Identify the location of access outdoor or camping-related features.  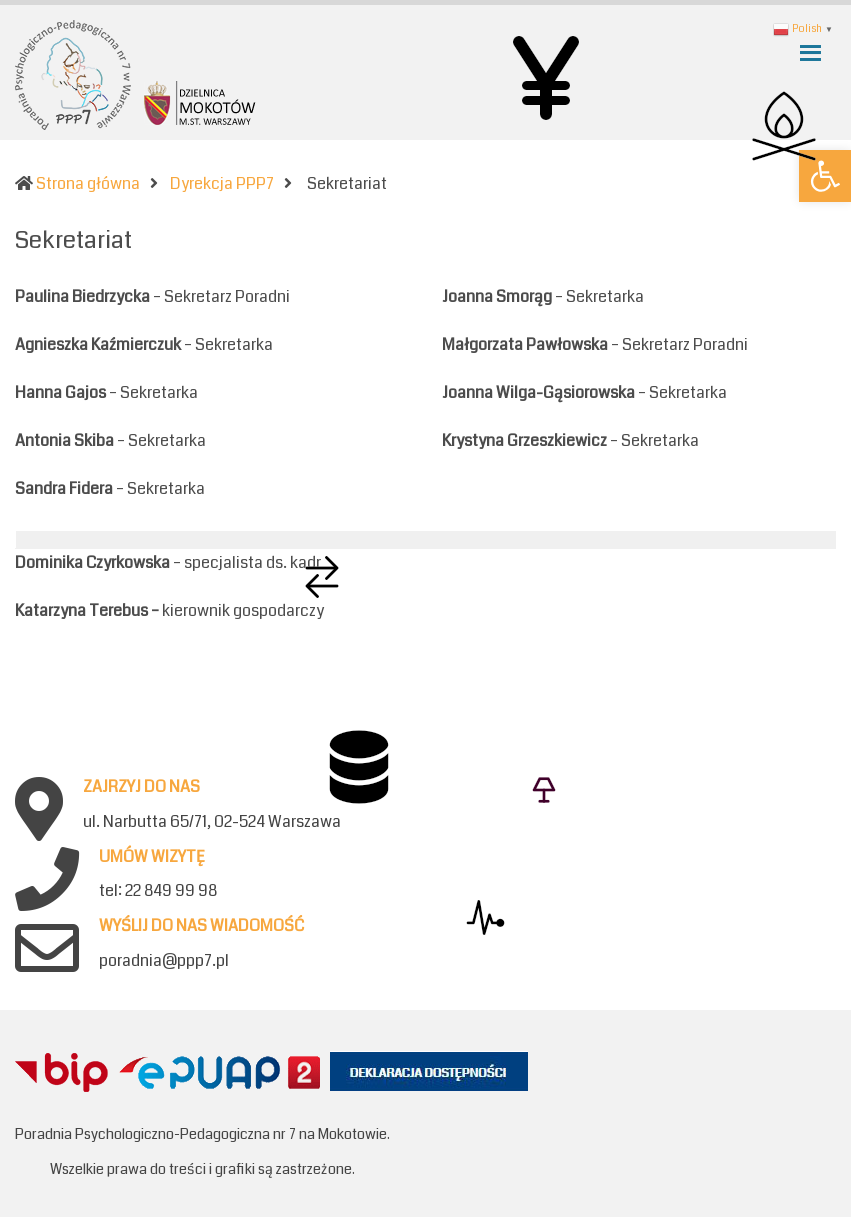
(784, 126).